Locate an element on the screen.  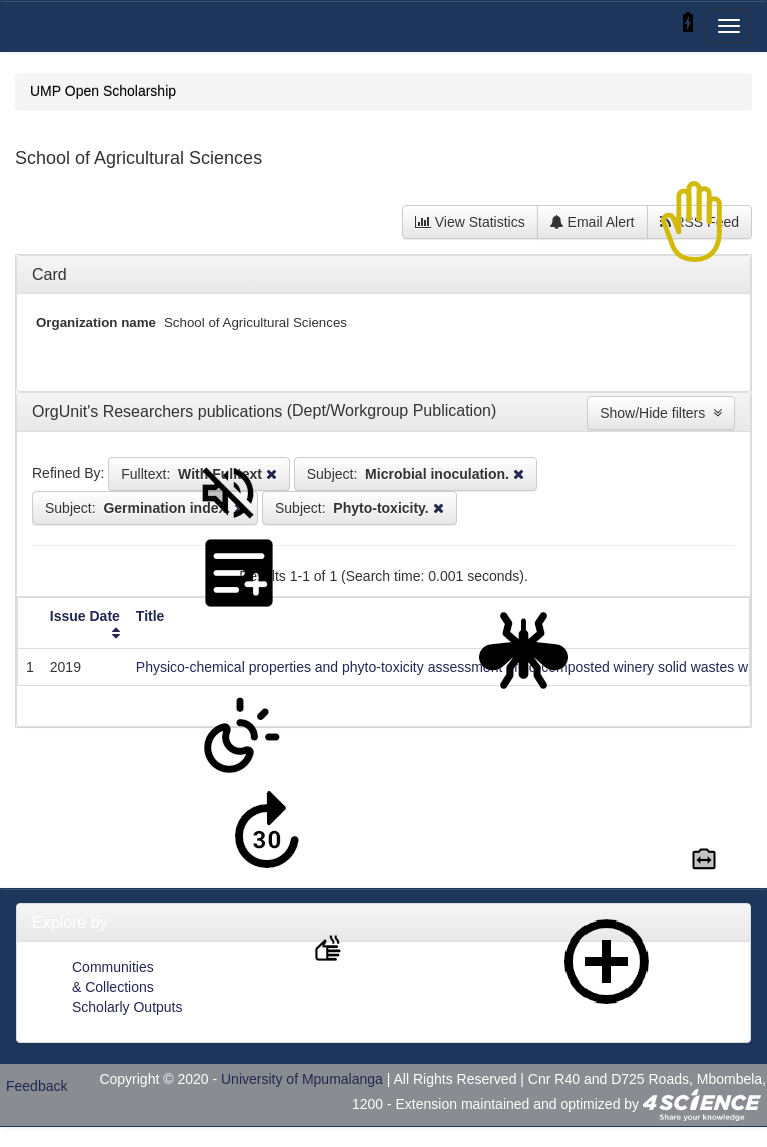
toggle between light and dark mode is located at coordinates (240, 737).